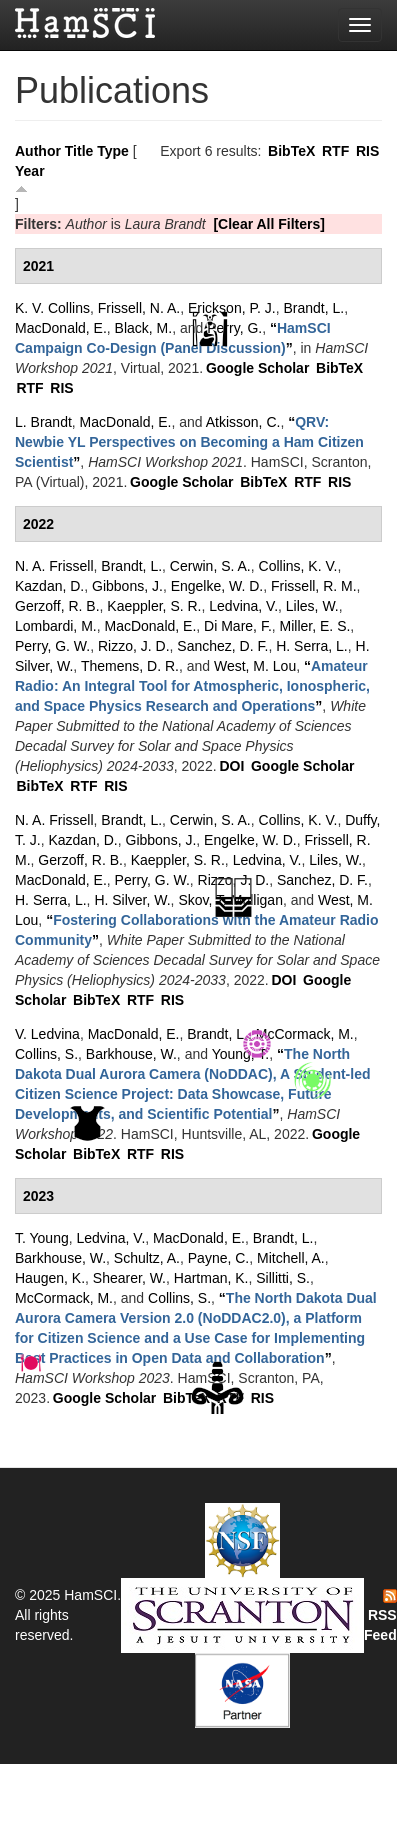 The width and height of the screenshot is (397, 1824). Describe the element at coordinates (257, 1044) in the screenshot. I see `a mechanical gear or cog settings icon` at that location.